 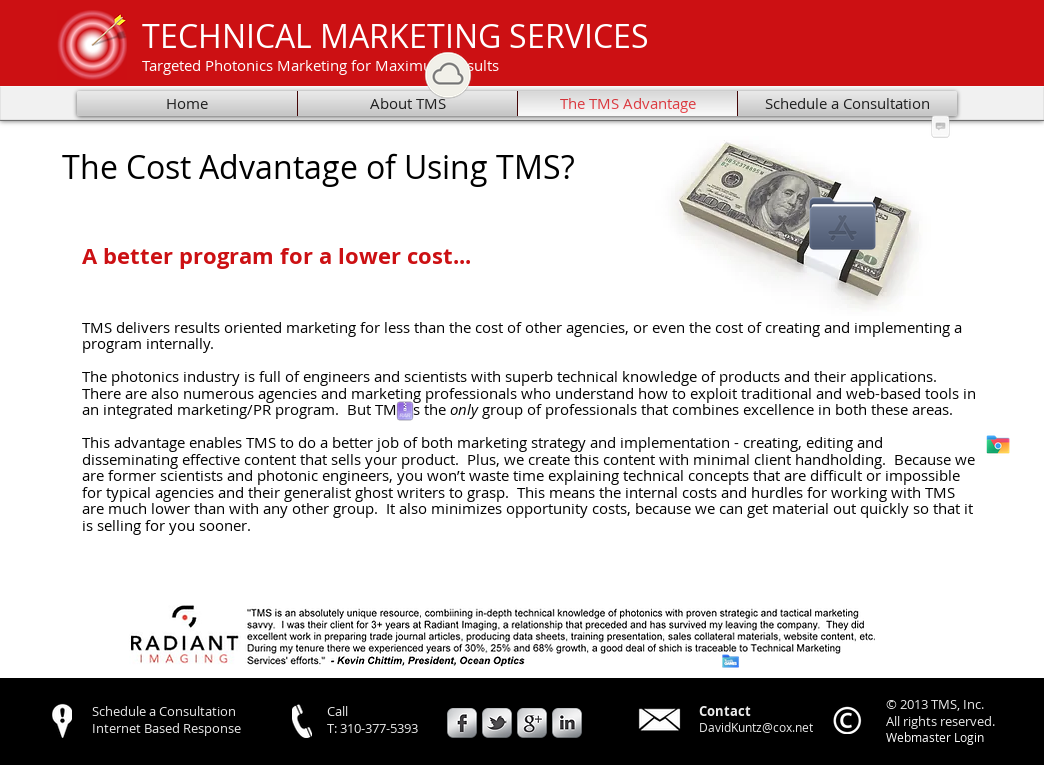 I want to click on dropbox smart sync enabled for cloud-only storage, so click(x=448, y=75).